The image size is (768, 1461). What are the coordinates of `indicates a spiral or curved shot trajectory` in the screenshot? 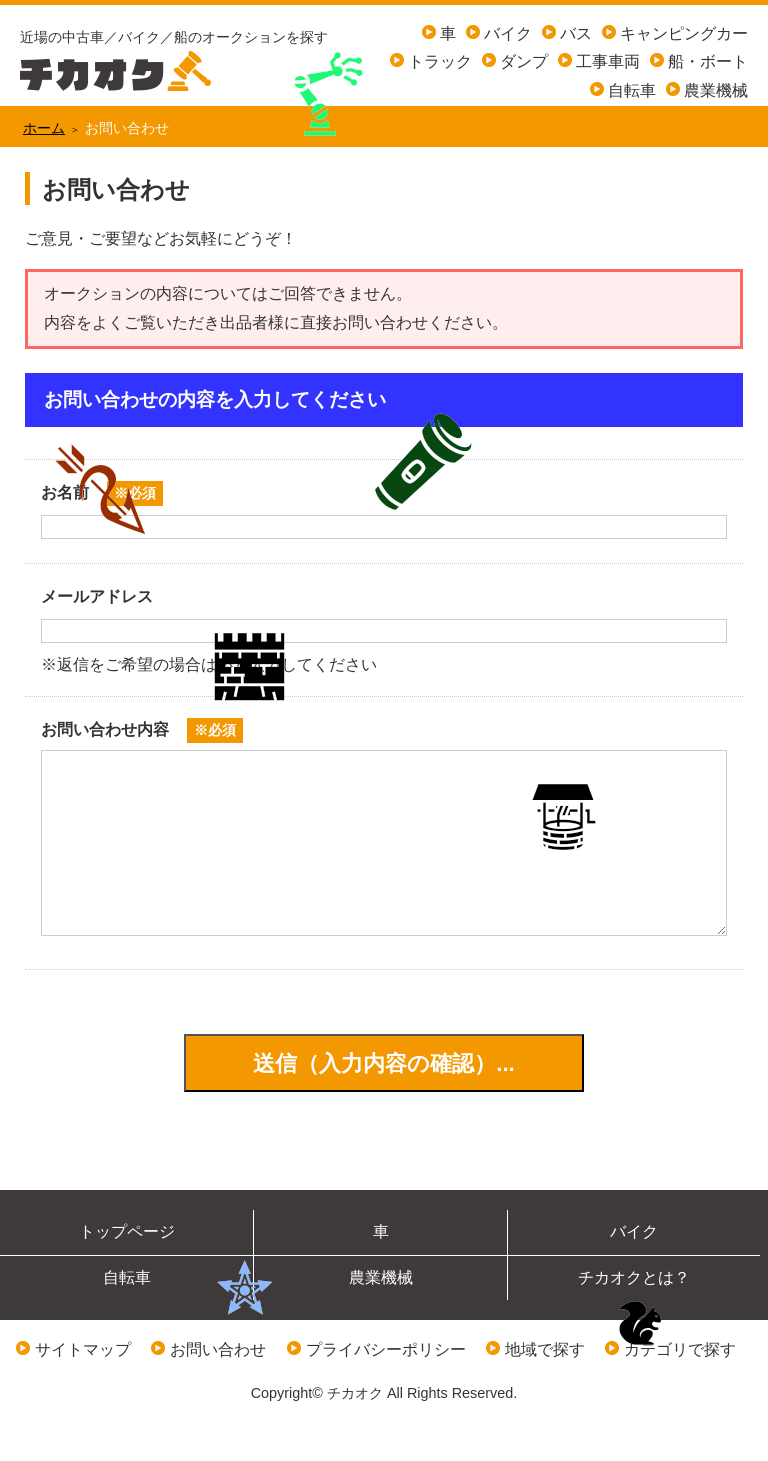 It's located at (100, 489).